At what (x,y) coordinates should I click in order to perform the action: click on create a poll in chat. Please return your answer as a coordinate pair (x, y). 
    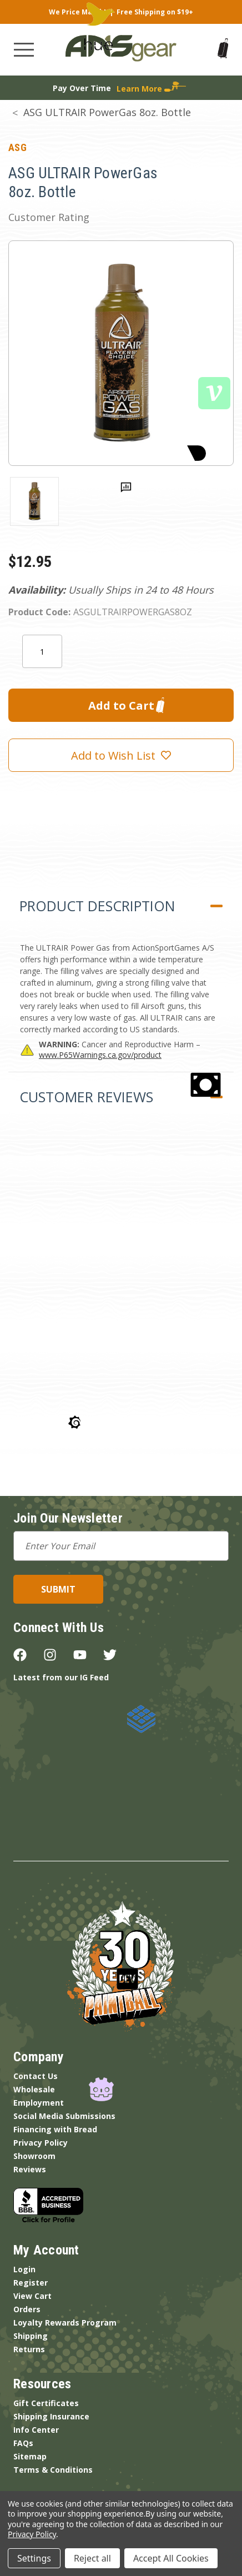
    Looking at the image, I should click on (126, 487).